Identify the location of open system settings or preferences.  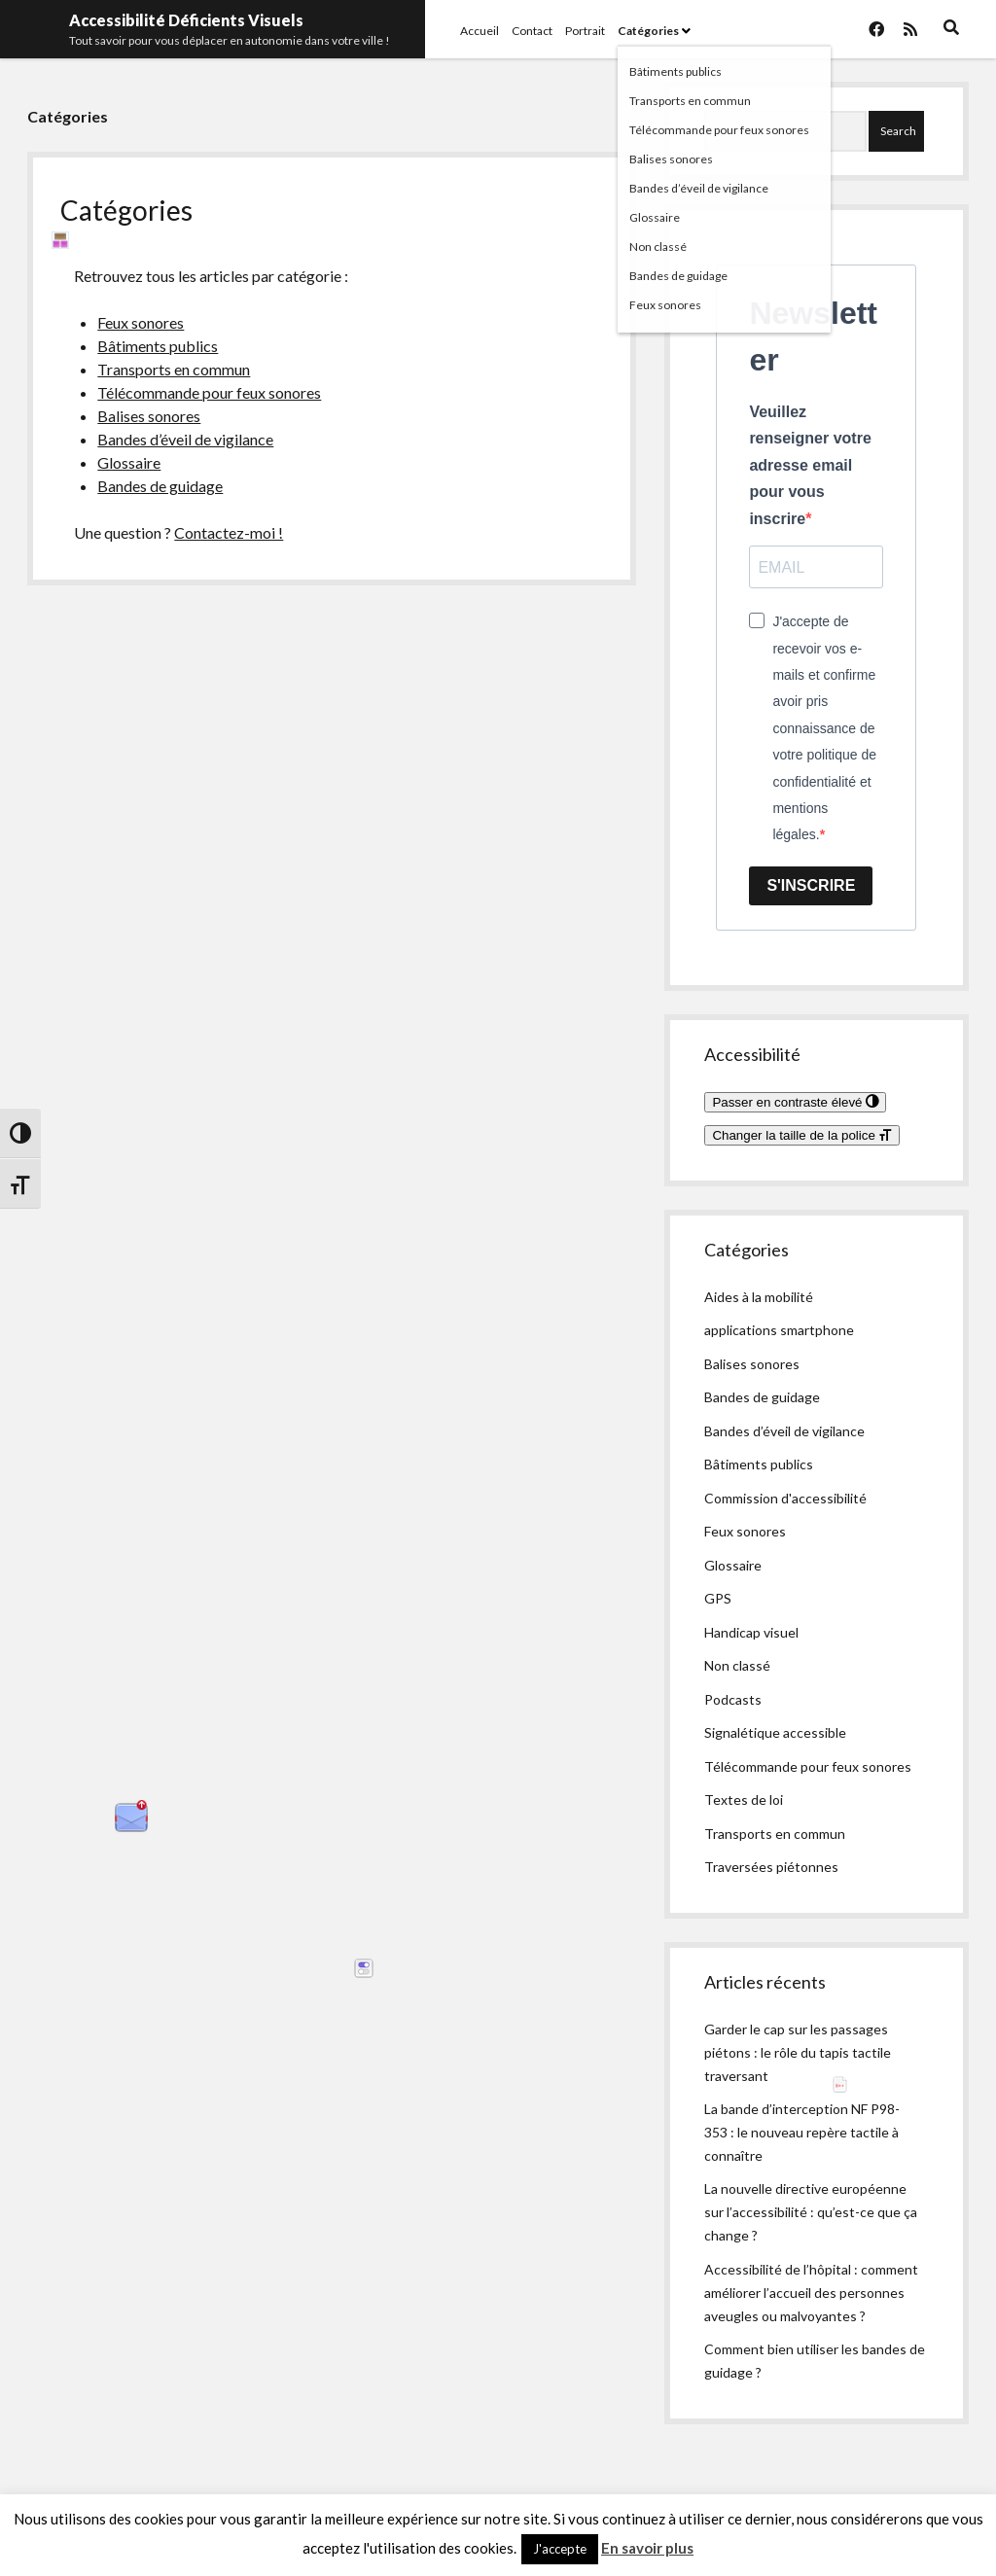
(364, 1968).